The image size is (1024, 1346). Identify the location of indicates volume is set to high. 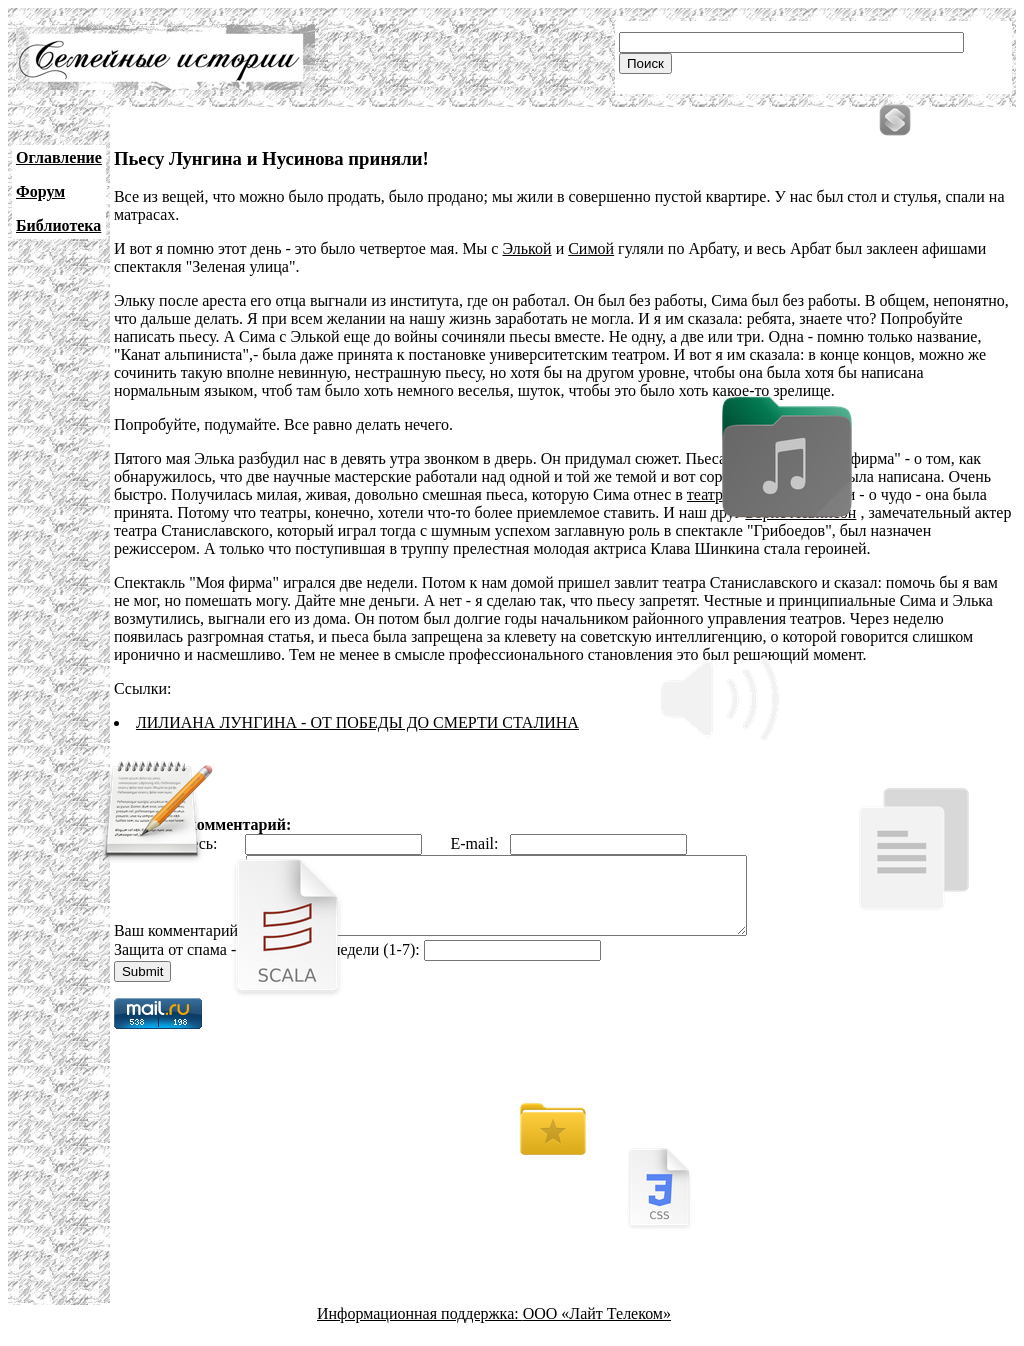
(720, 699).